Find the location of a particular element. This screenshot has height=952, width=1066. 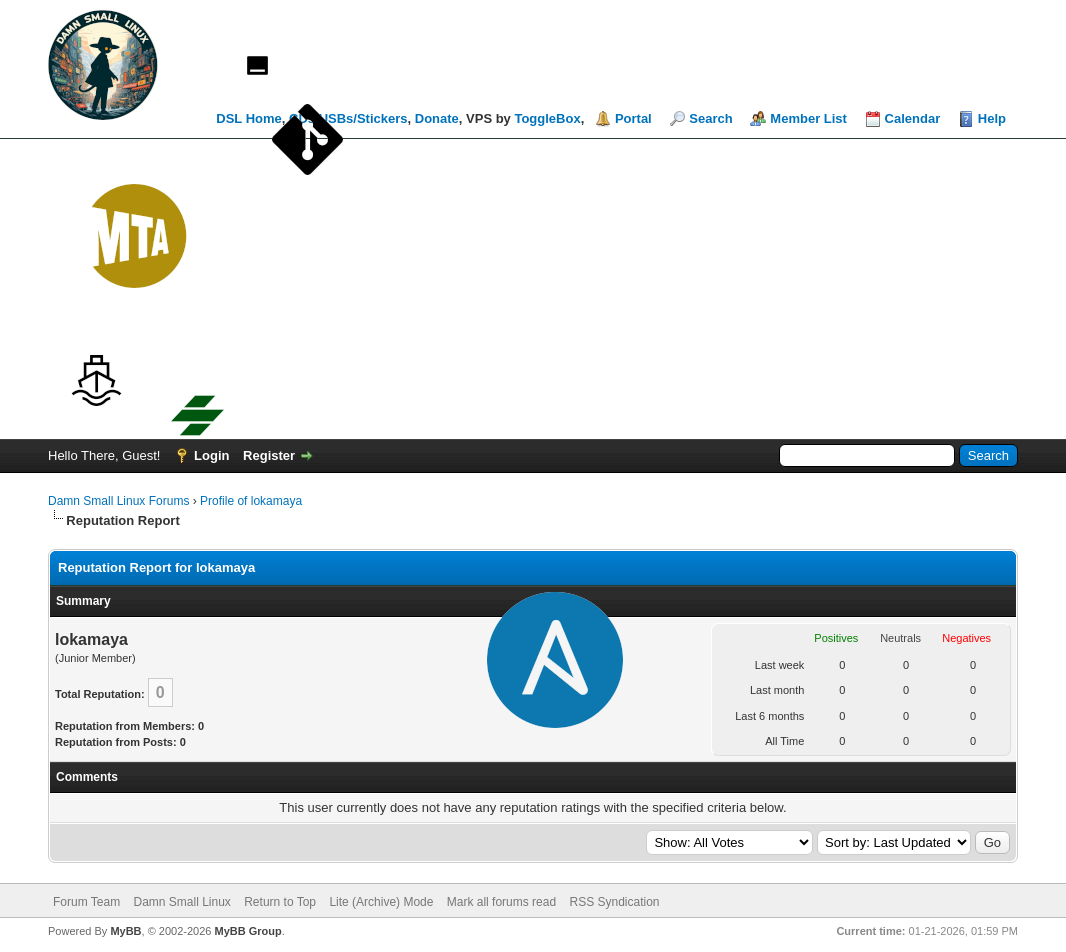

Ansible automation platform logo is located at coordinates (555, 660).